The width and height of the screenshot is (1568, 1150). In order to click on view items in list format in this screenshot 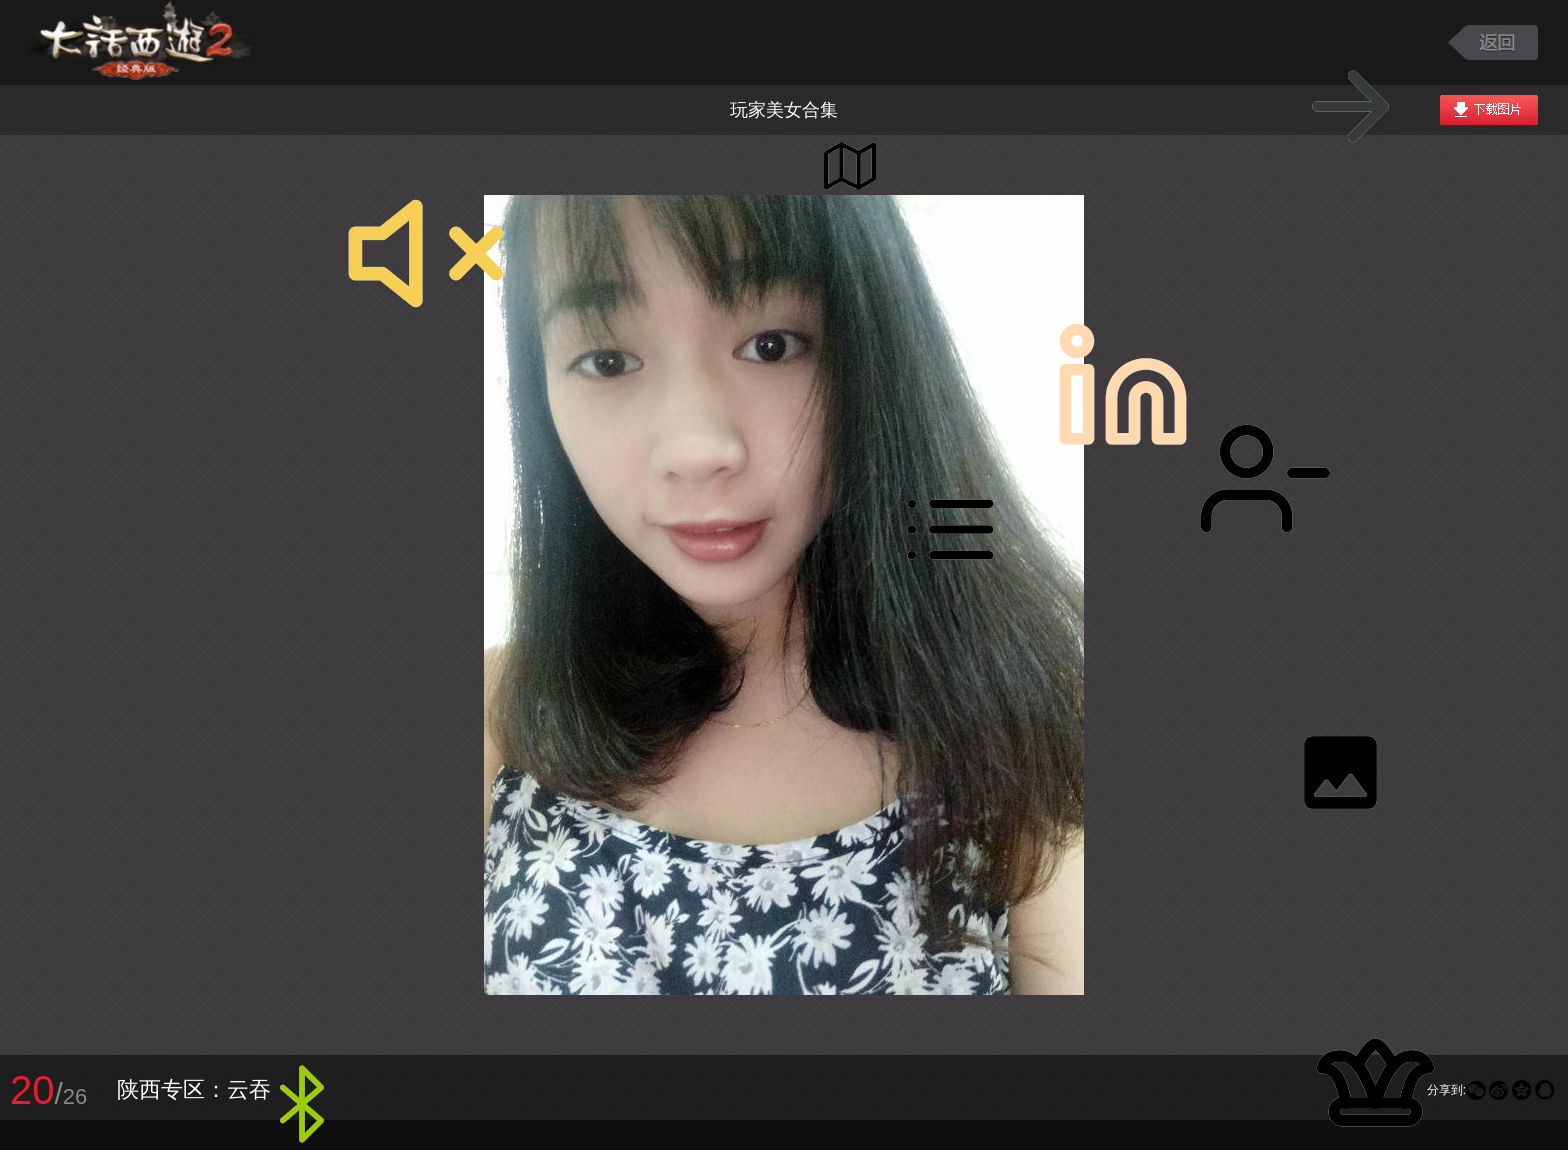, I will do `click(950, 529)`.